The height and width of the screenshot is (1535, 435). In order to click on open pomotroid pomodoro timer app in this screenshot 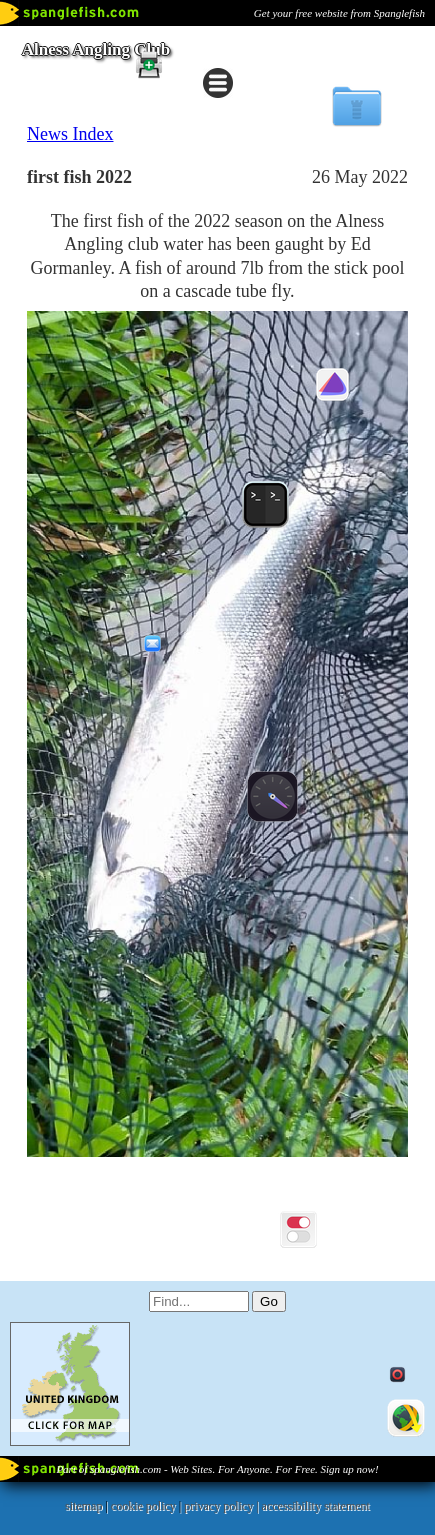, I will do `click(397, 1374)`.